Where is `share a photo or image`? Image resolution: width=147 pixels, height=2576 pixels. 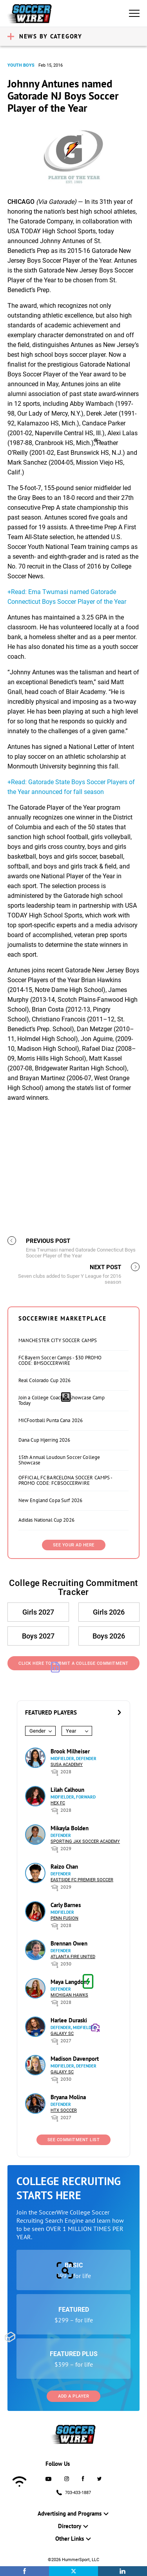
share a photo or image is located at coordinates (95, 2027).